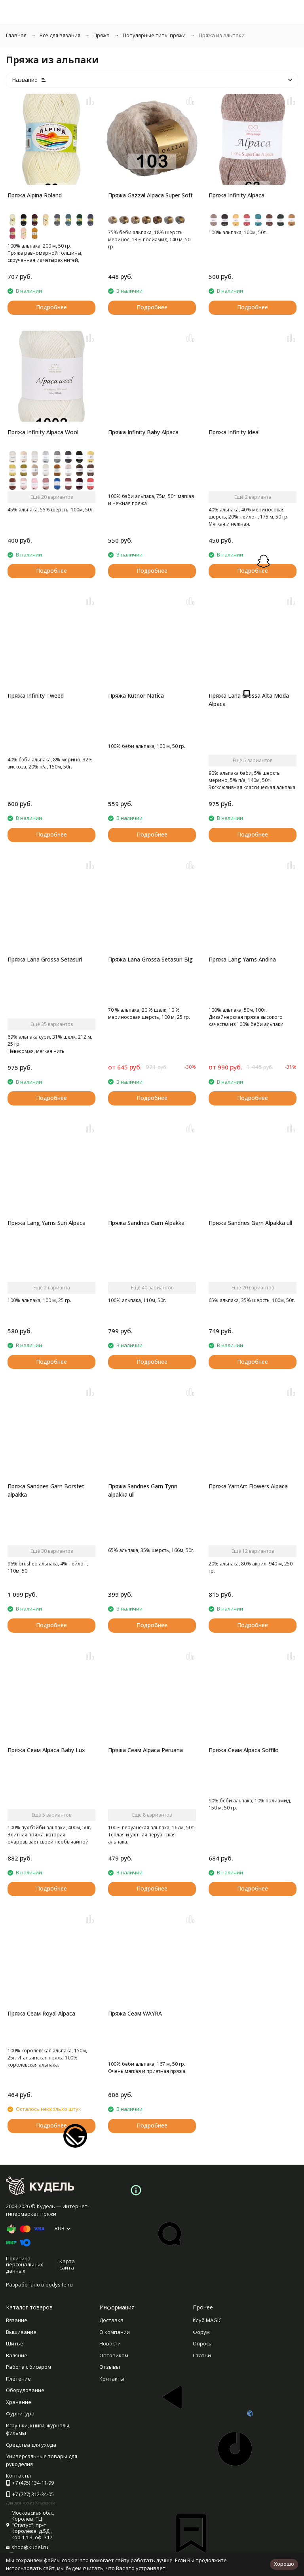  I want to click on stop media playback, so click(247, 693).